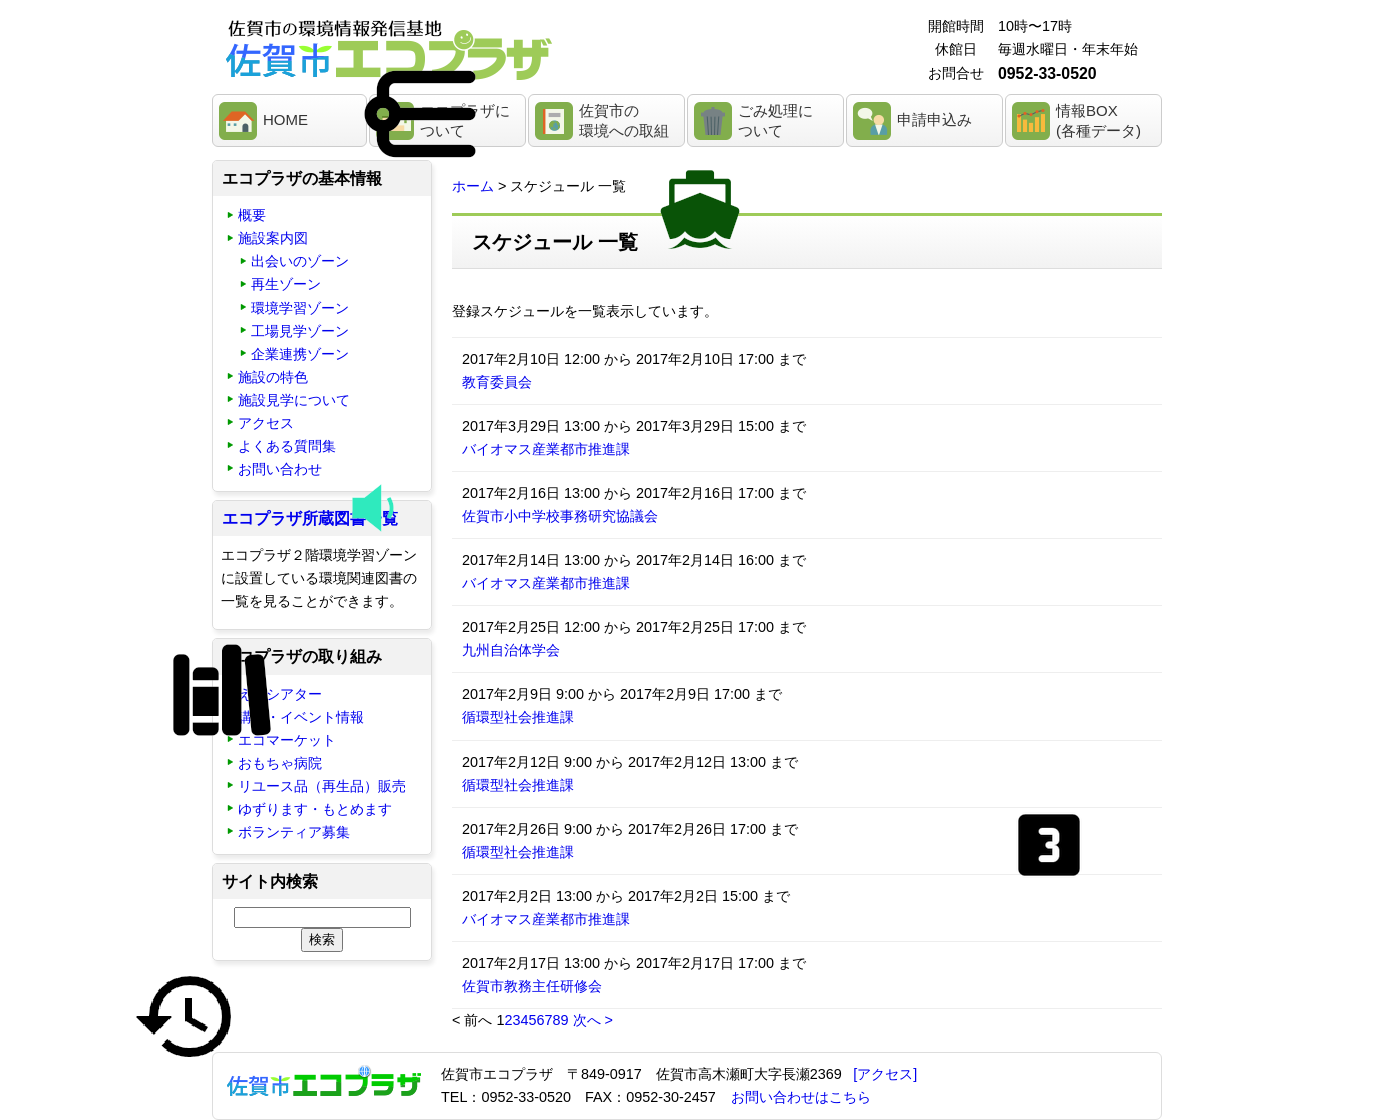 The width and height of the screenshot is (1374, 1120). What do you see at coordinates (1049, 845) in the screenshot?
I see `step 3 in a multi-step process` at bounding box center [1049, 845].